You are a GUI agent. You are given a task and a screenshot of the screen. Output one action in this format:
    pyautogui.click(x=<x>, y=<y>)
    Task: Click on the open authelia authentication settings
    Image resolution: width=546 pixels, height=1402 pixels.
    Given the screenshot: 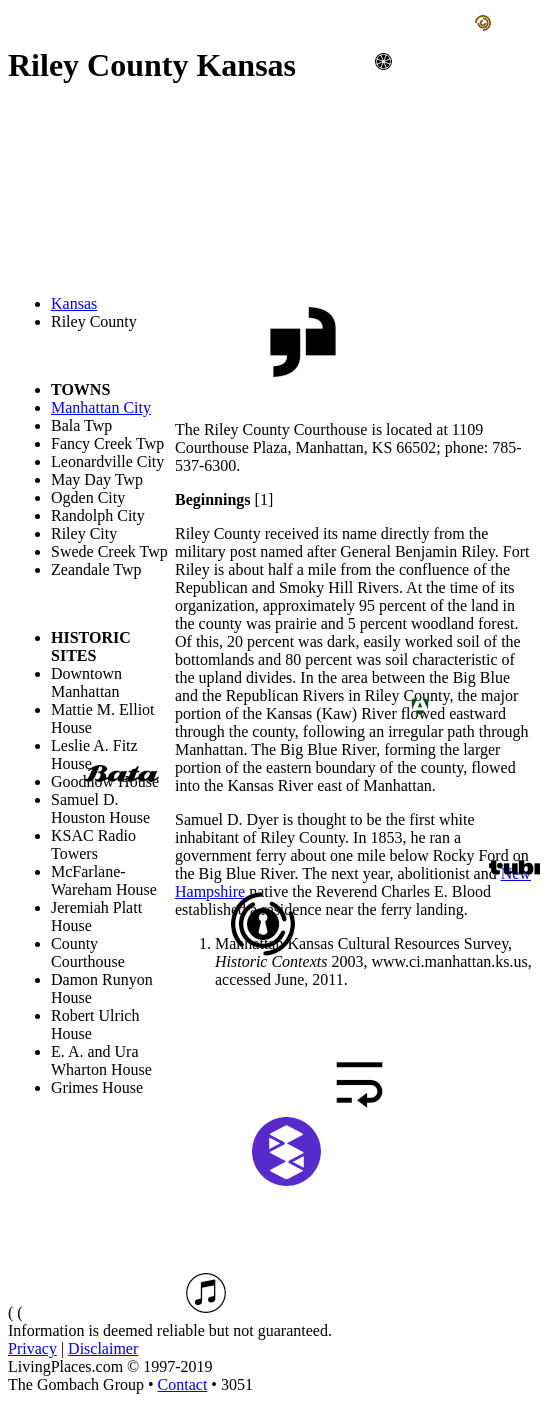 What is the action you would take?
    pyautogui.click(x=263, y=924)
    